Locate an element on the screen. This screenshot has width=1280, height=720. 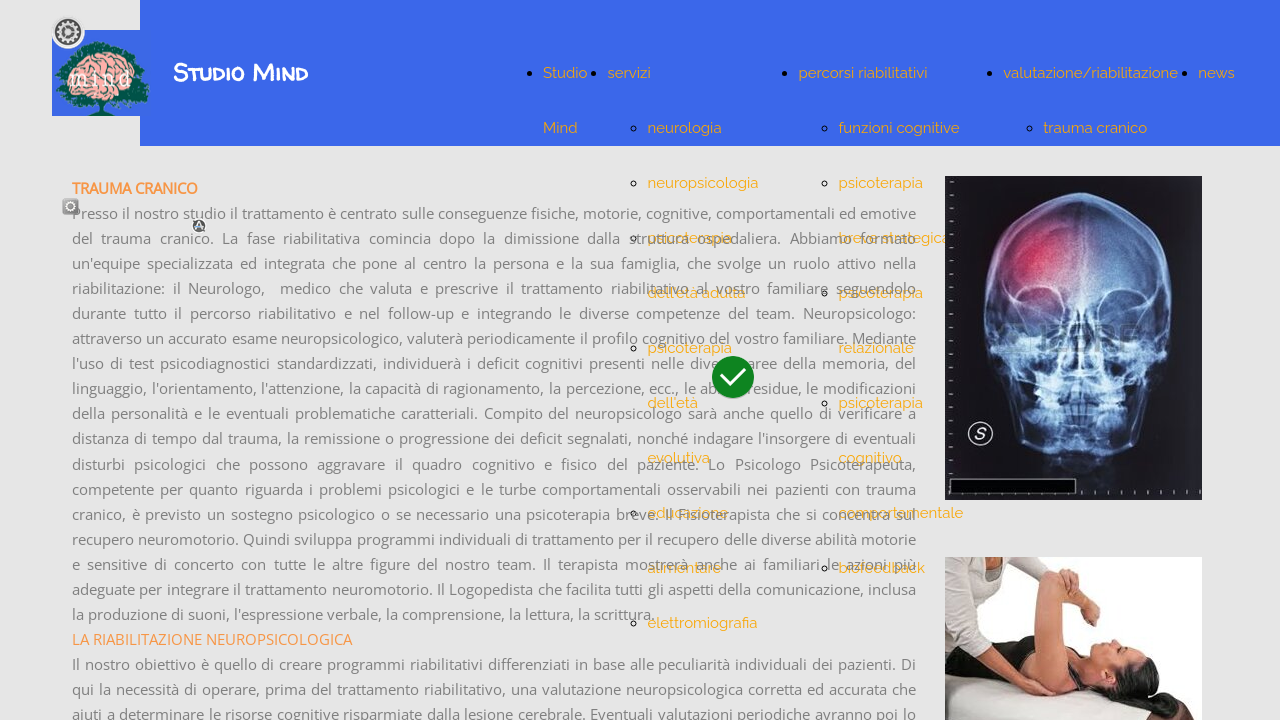
indicates dropbox file is fully synced is located at coordinates (733, 377).